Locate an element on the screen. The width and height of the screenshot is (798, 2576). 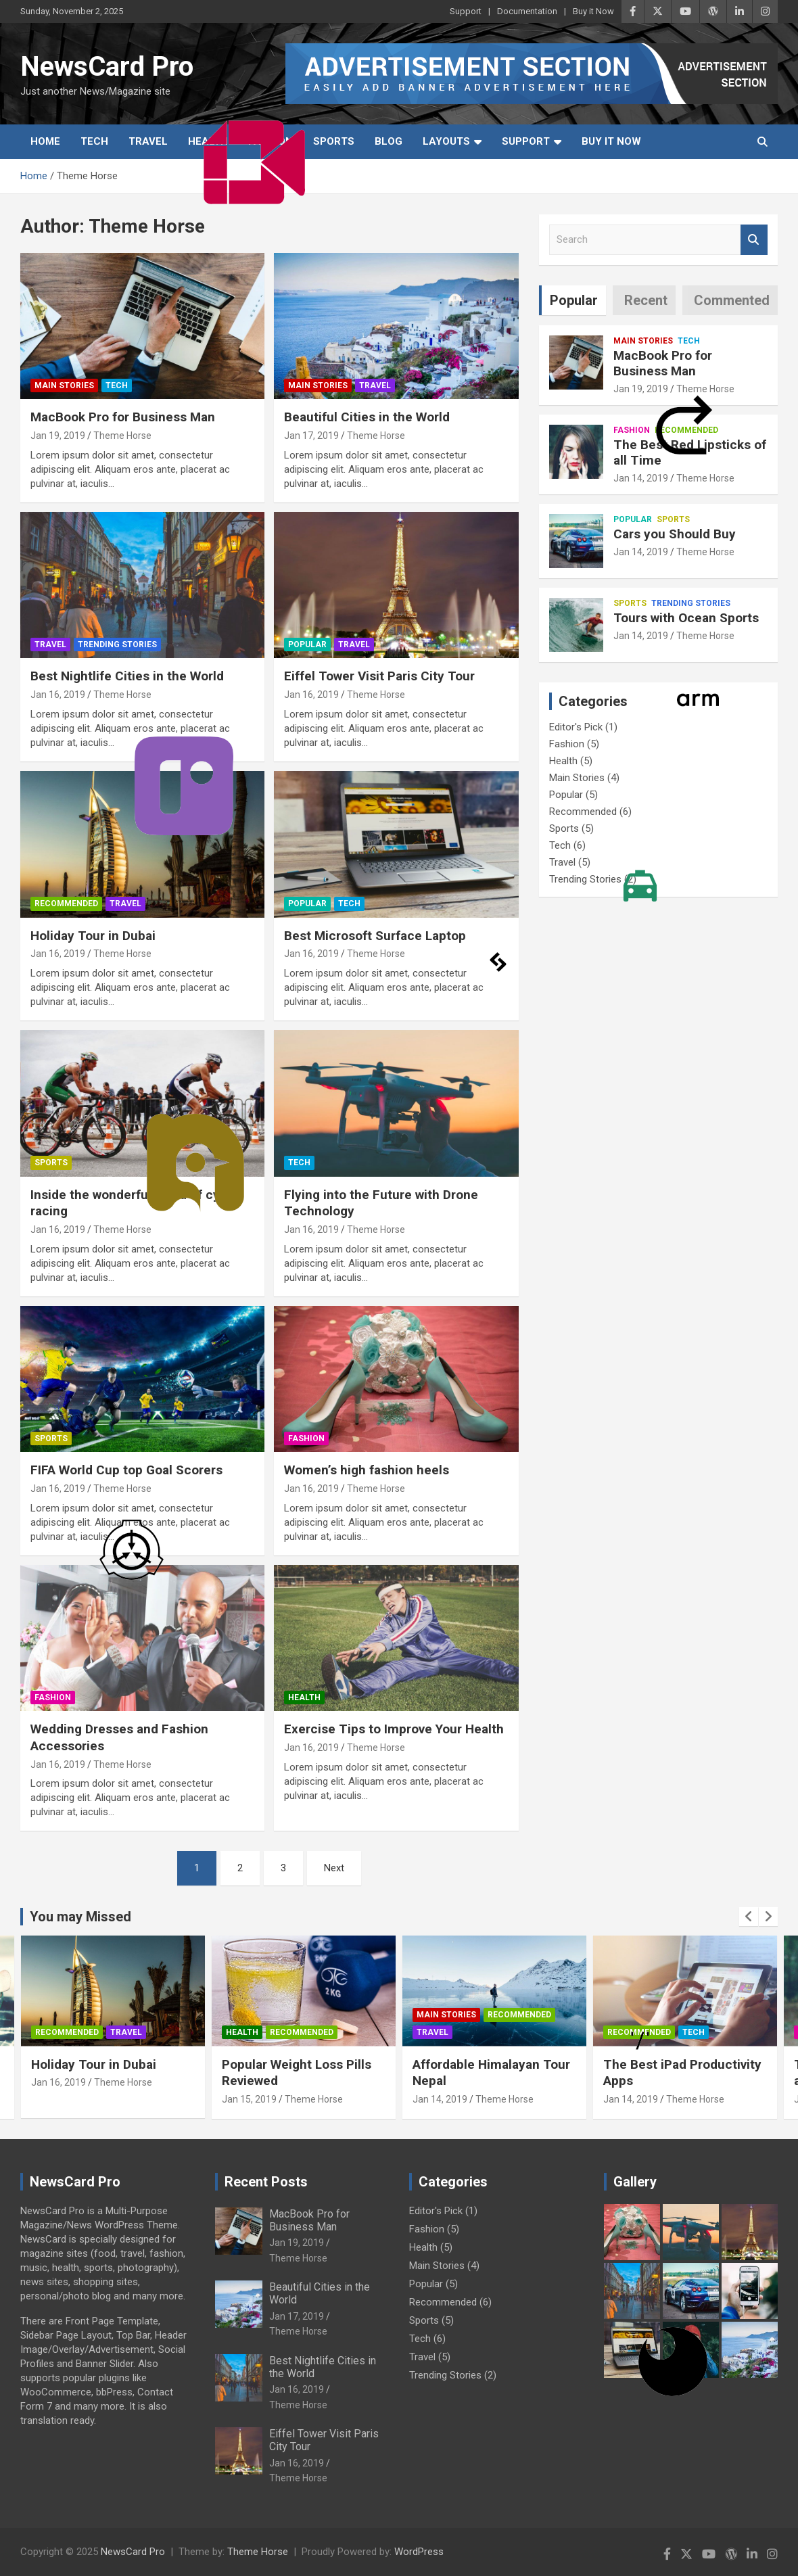
SCP Foundation logo is located at coordinates (131, 1549).